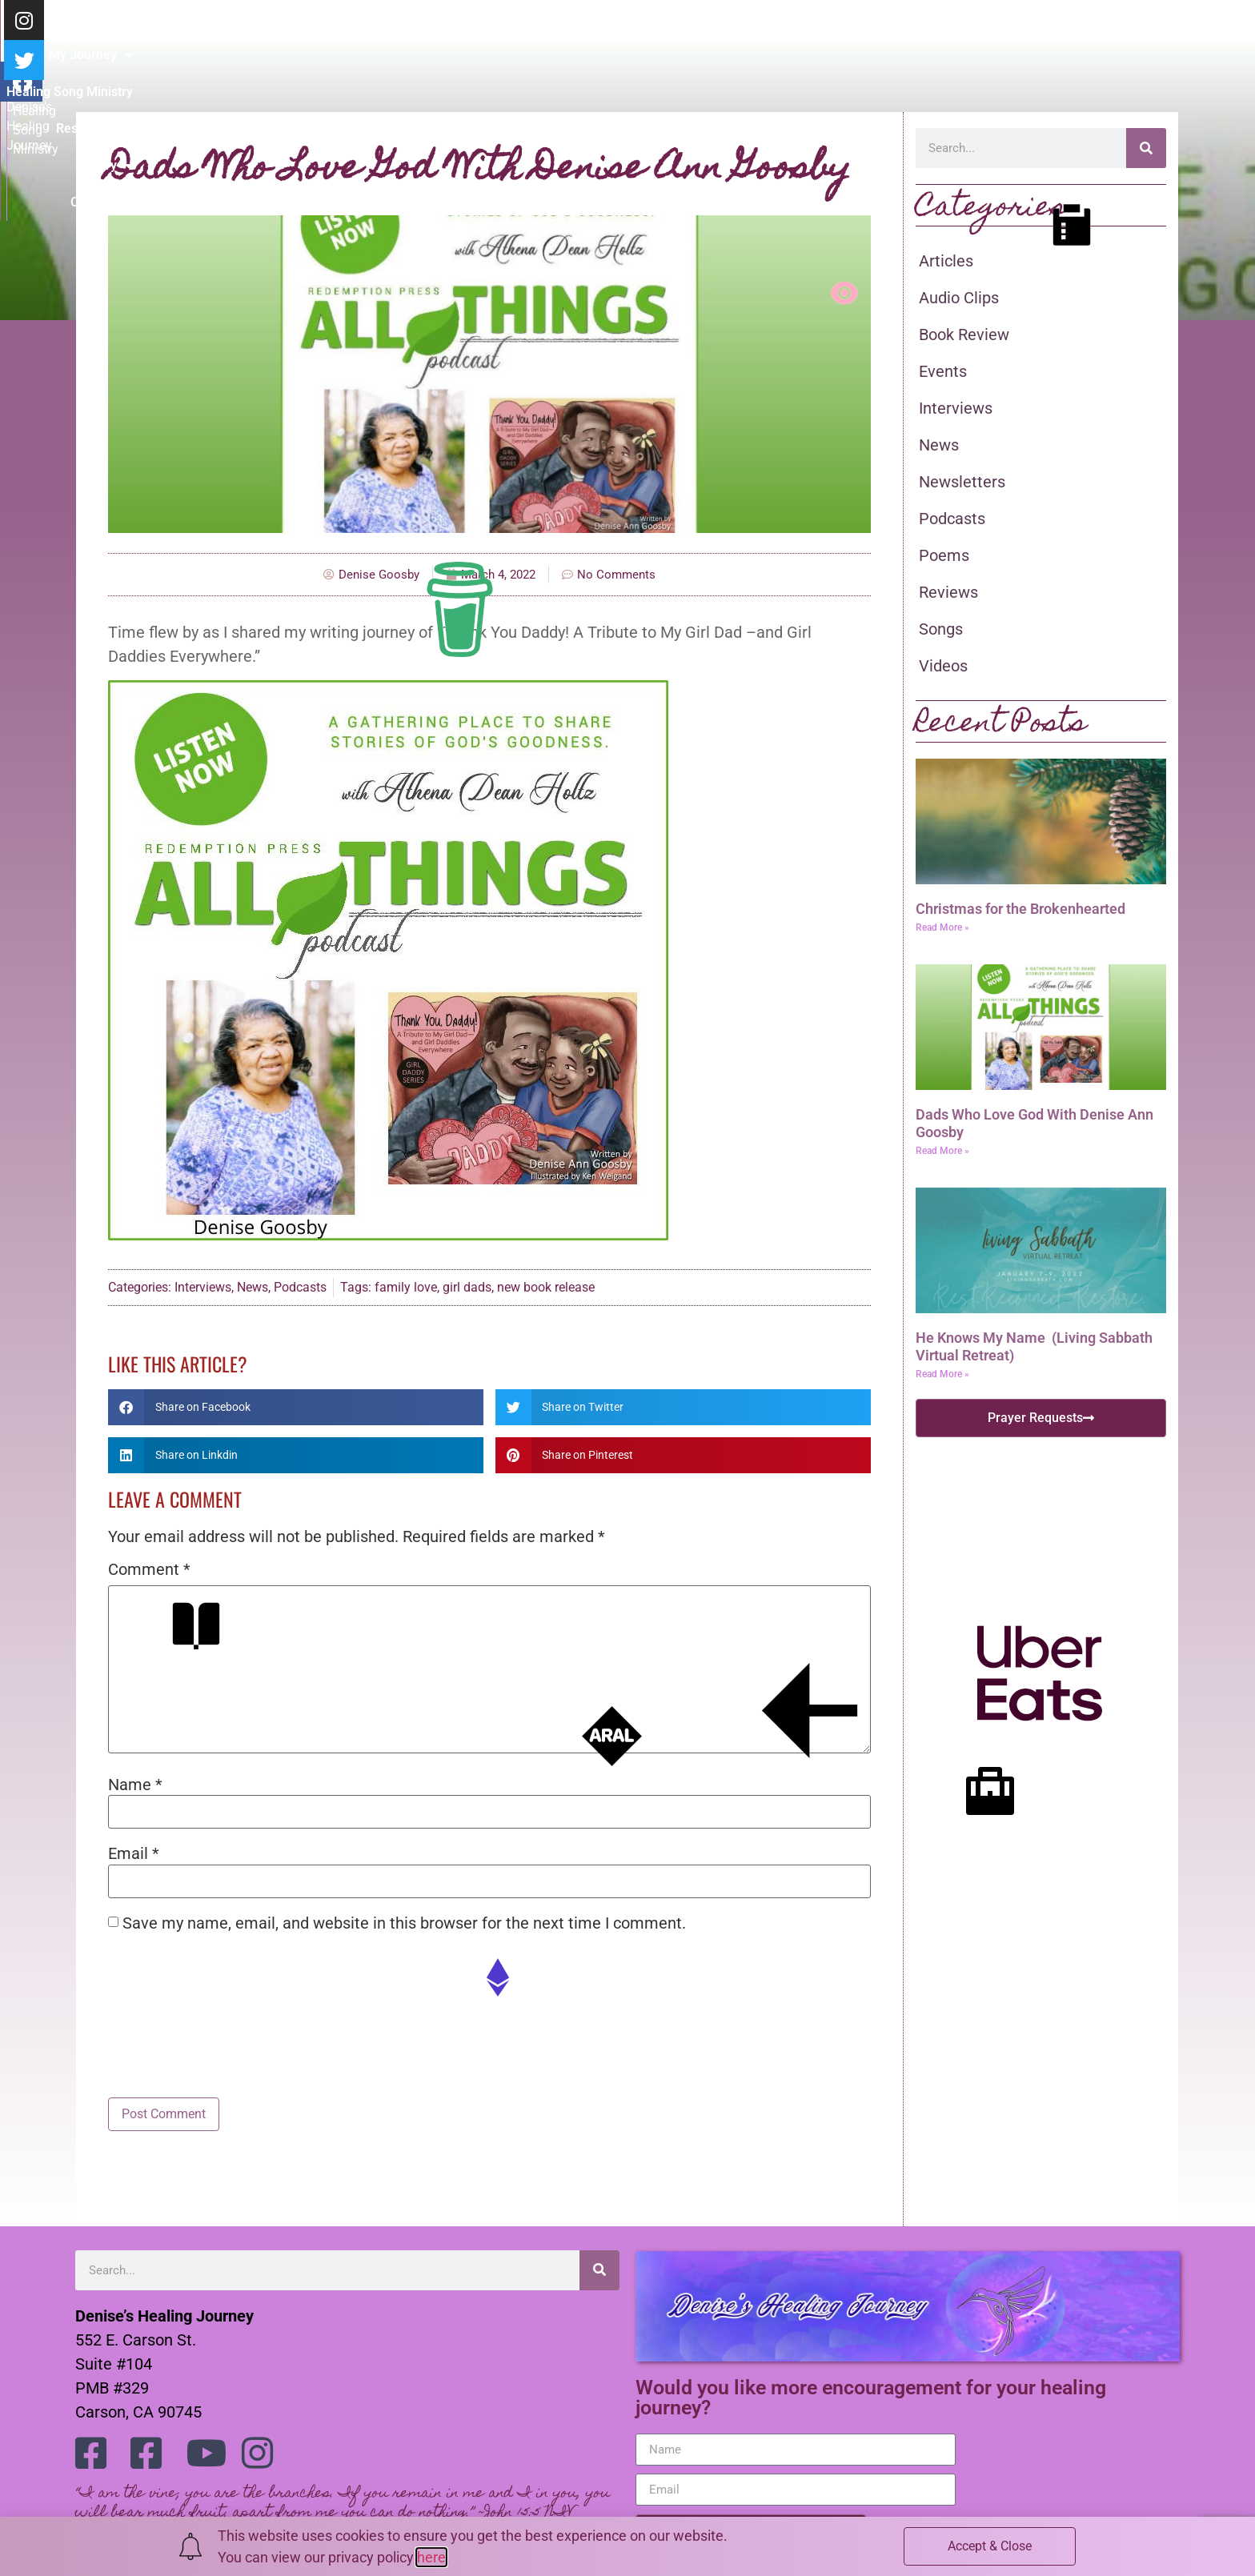 Image resolution: width=1255 pixels, height=2576 pixels. Describe the element at coordinates (1072, 225) in the screenshot. I see `access survey or feedback form` at that location.